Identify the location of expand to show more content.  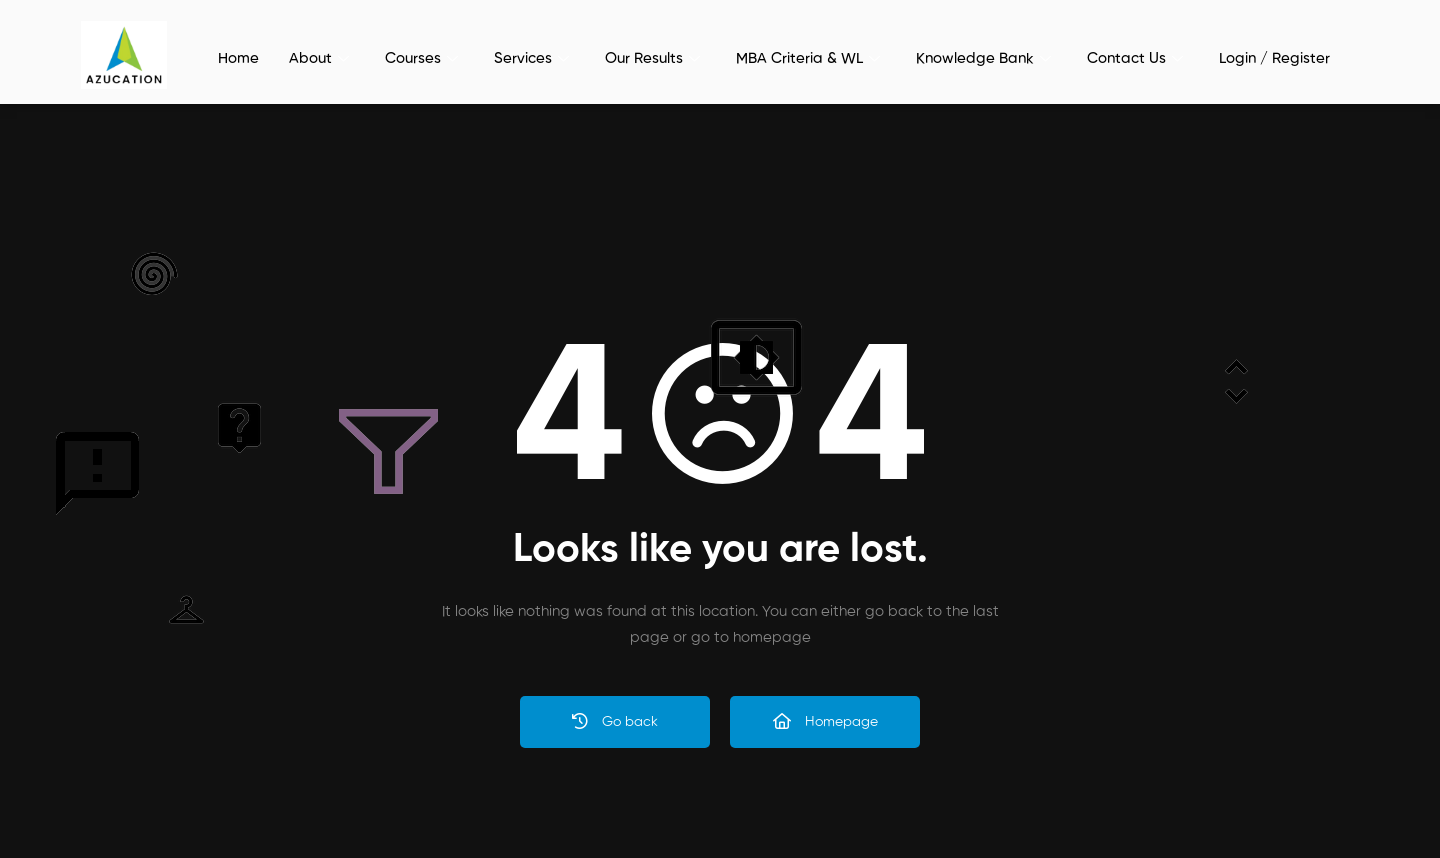
(1236, 381).